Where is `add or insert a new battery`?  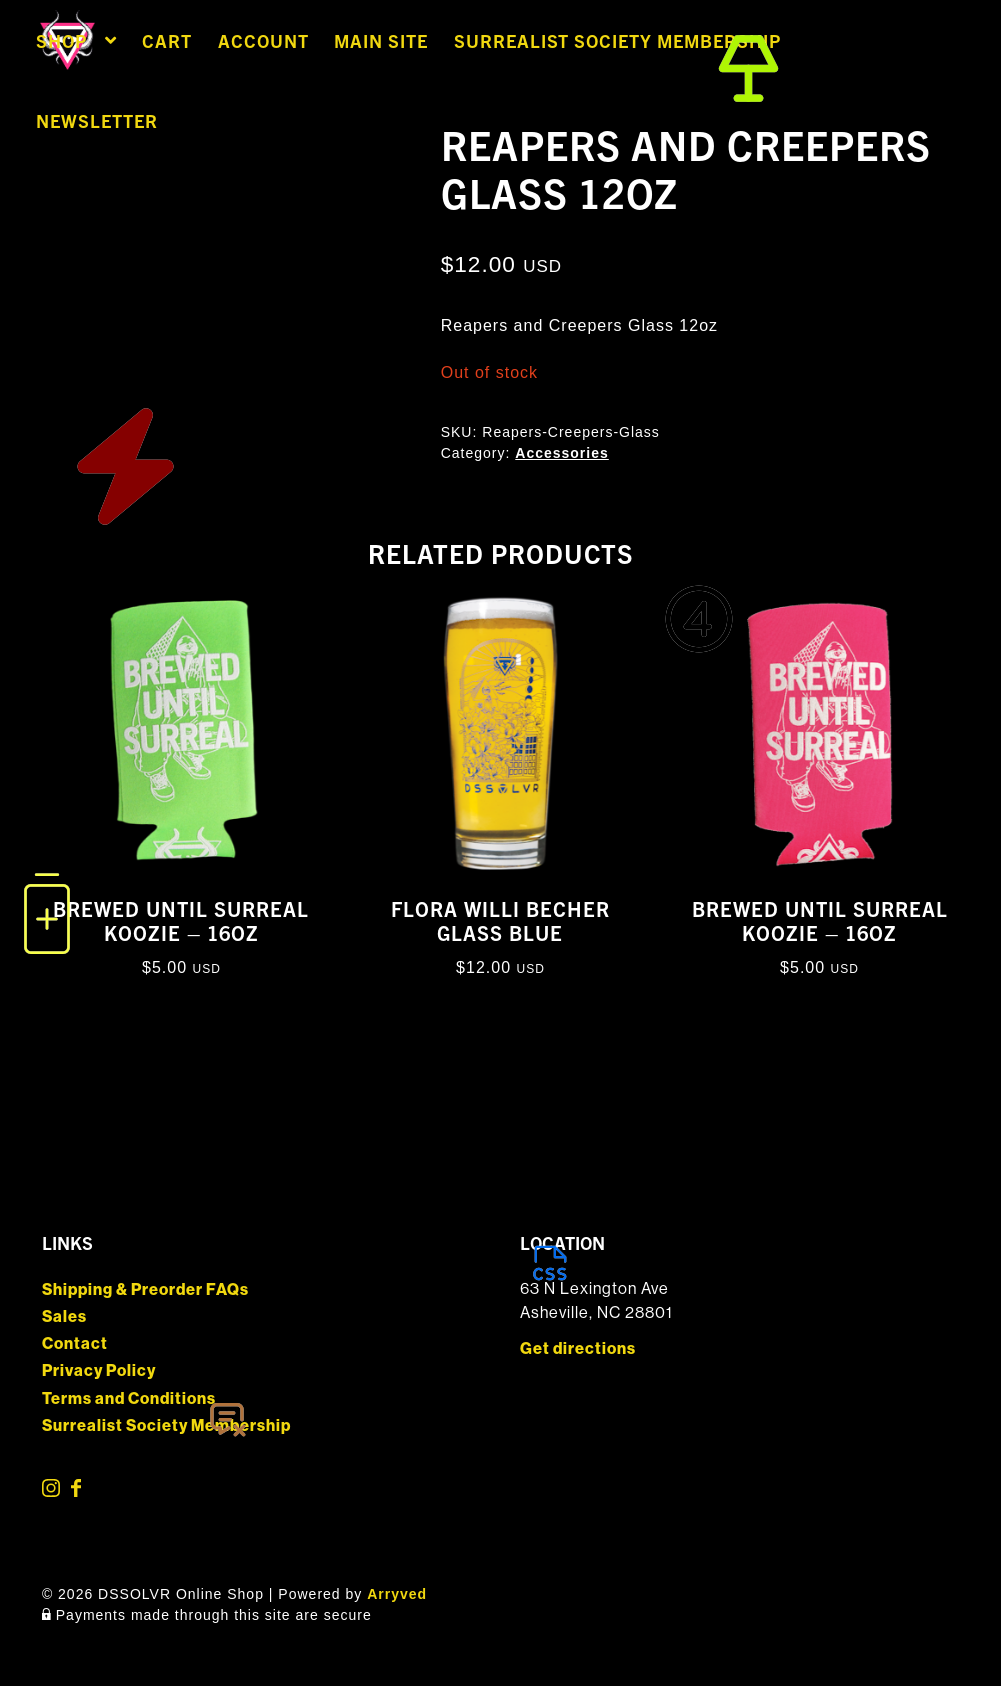
add or insert a new battery is located at coordinates (47, 915).